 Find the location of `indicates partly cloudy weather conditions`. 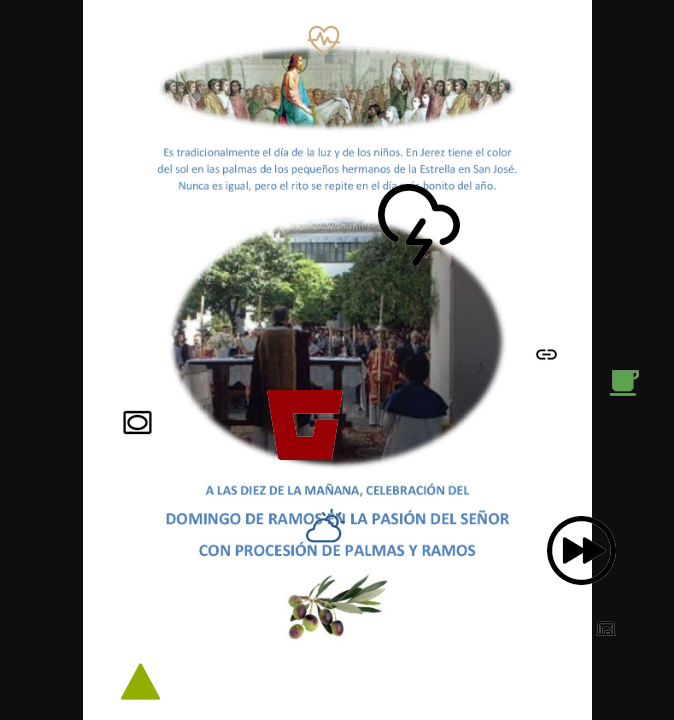

indicates partly cloudy weather conditions is located at coordinates (325, 525).